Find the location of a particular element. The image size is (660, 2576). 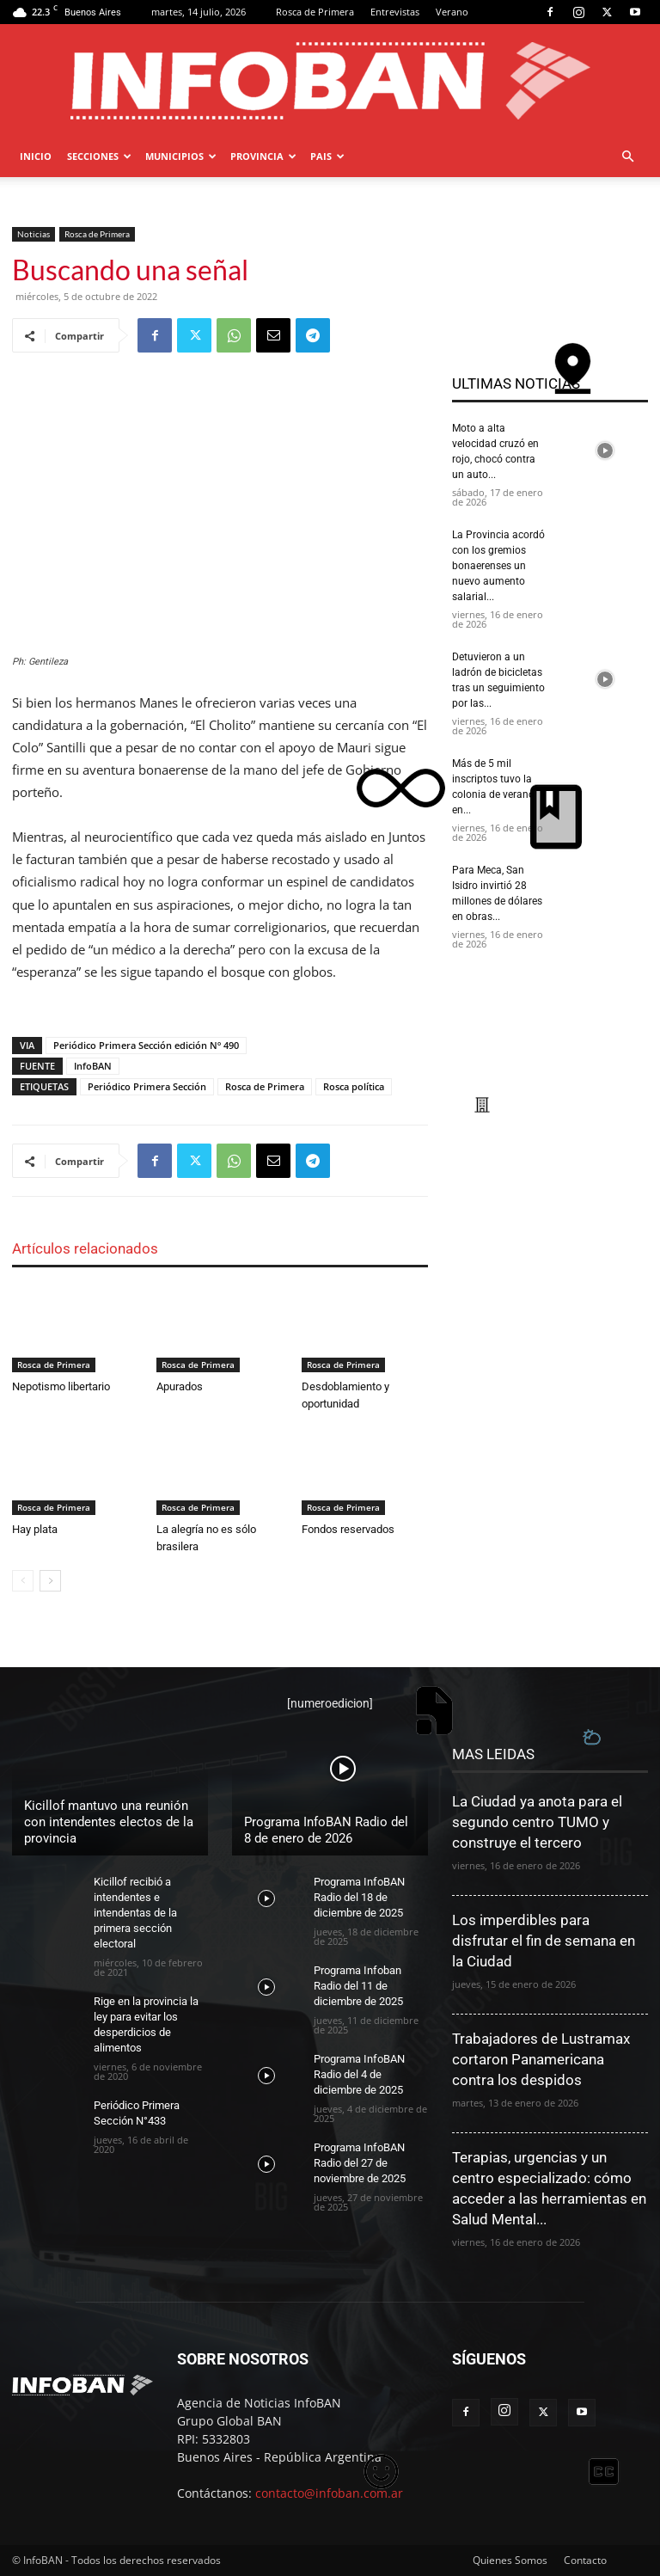

add an emoji or reaction is located at coordinates (381, 2471).